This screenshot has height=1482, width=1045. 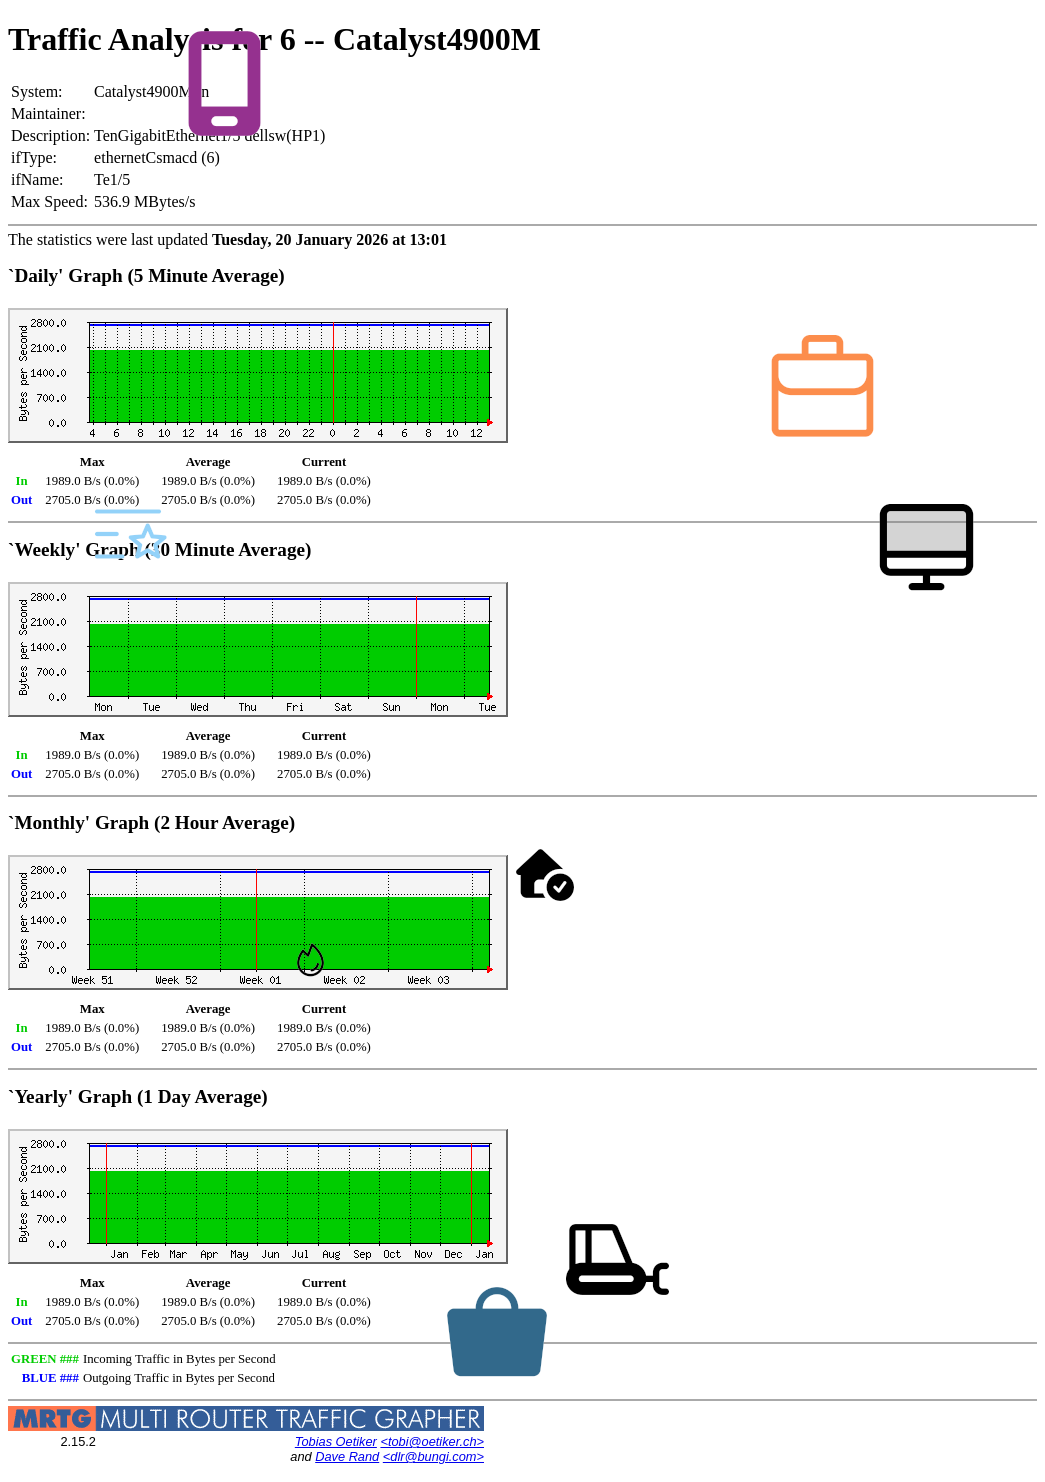 I want to click on indicates trending or popular content, so click(x=310, y=960).